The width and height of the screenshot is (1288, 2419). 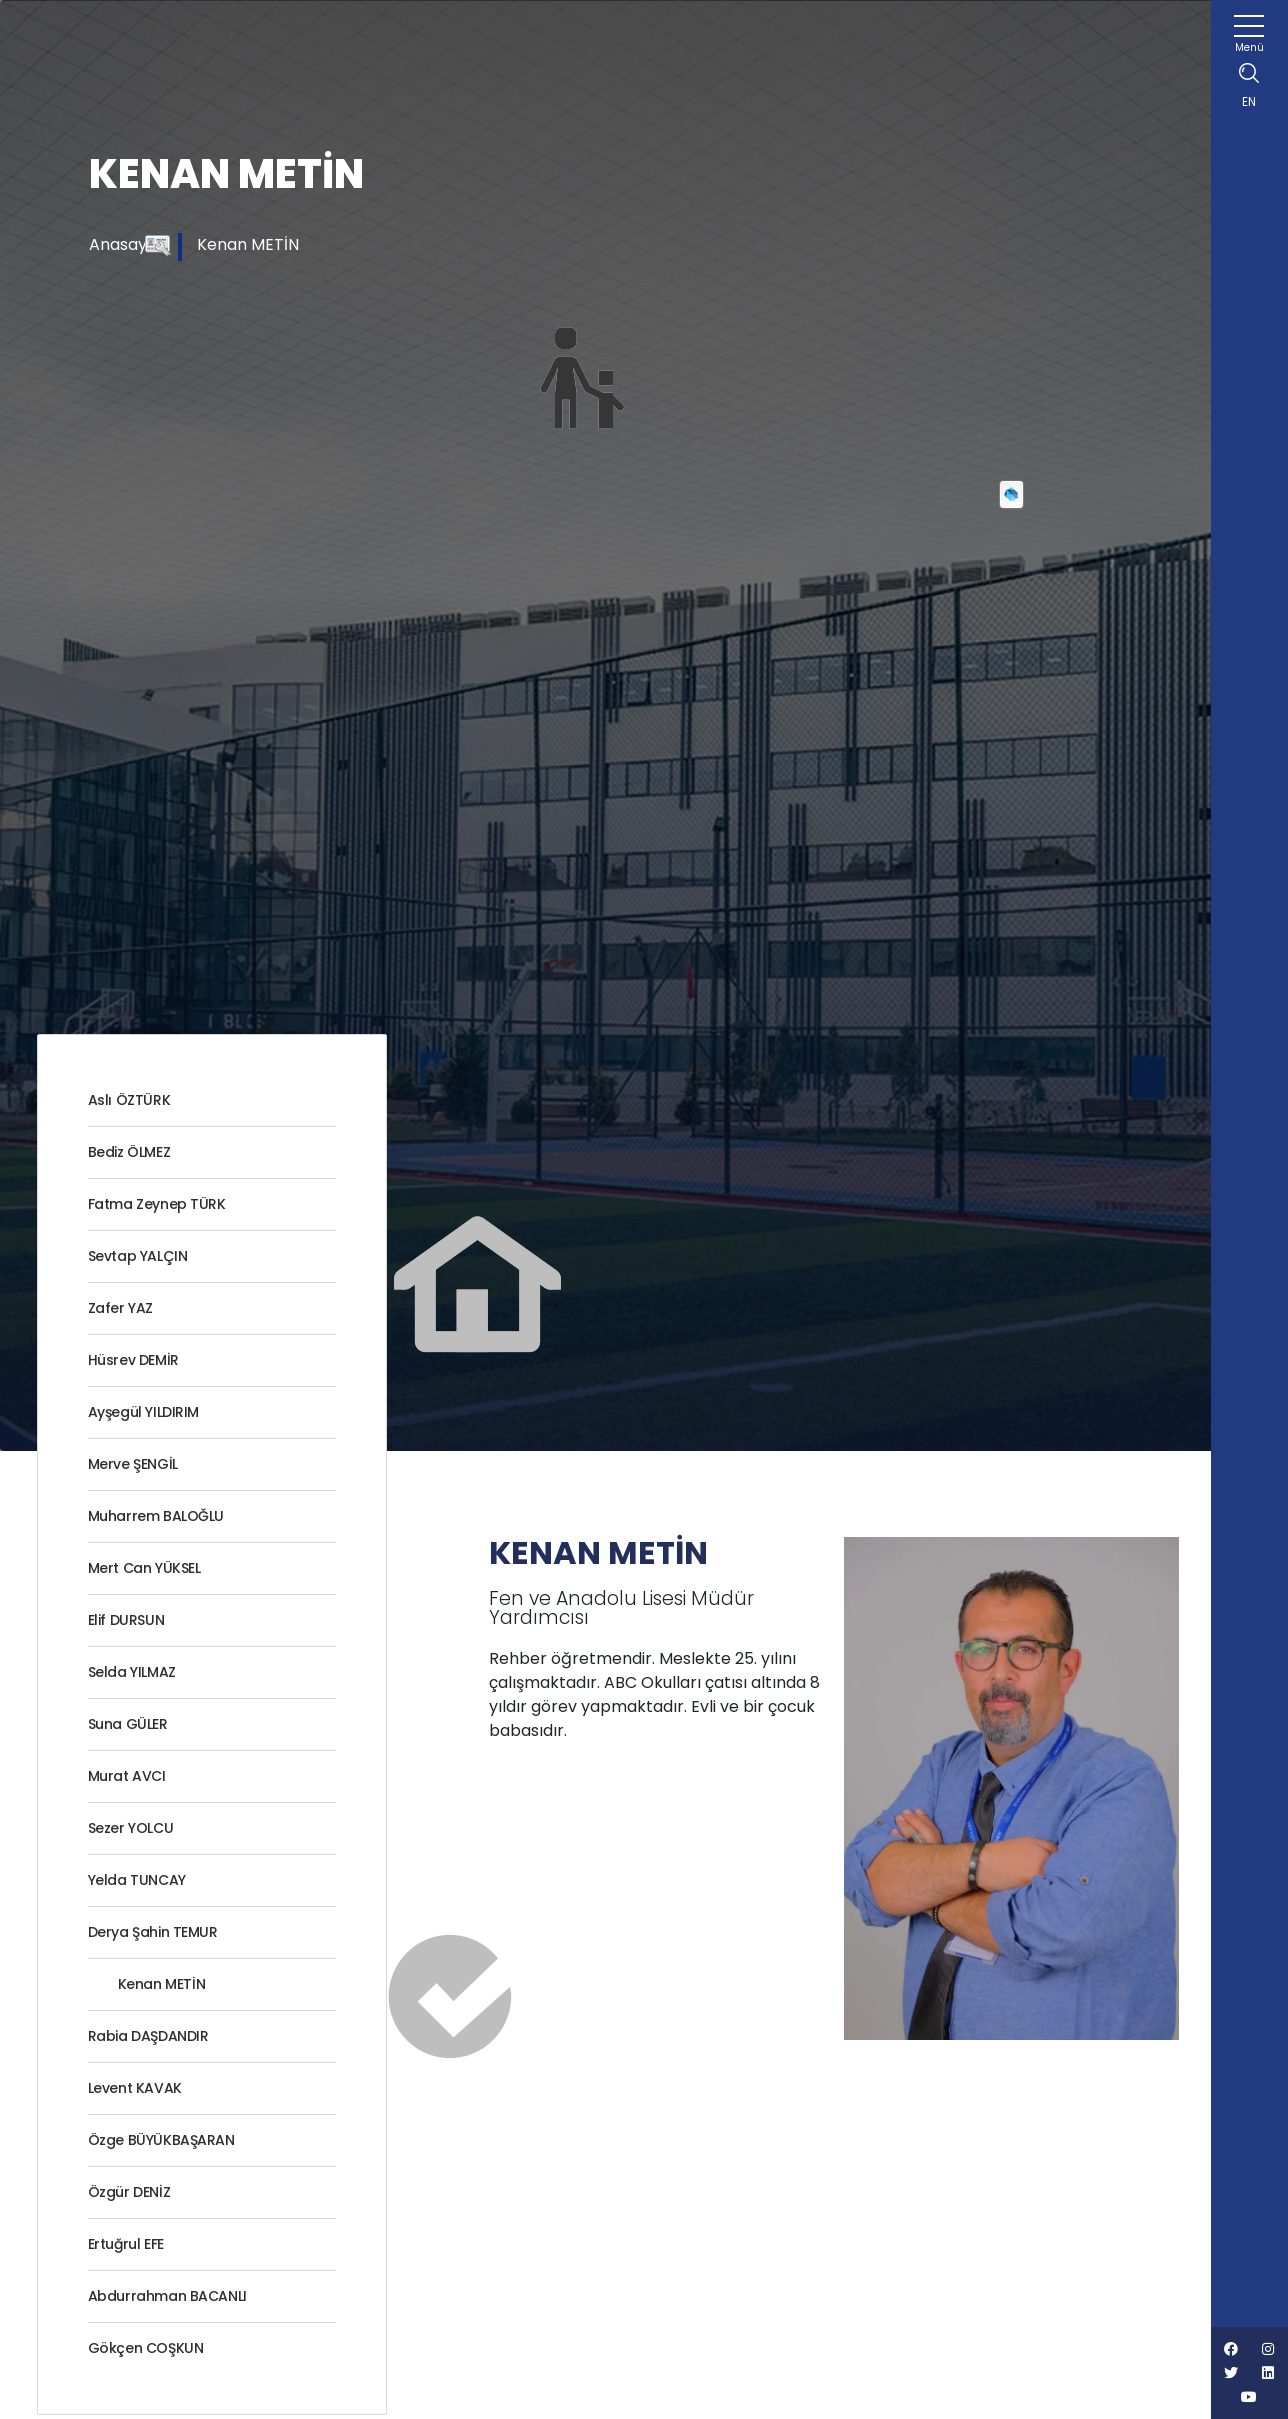 I want to click on indicates a default or selected item, so click(x=449, y=1996).